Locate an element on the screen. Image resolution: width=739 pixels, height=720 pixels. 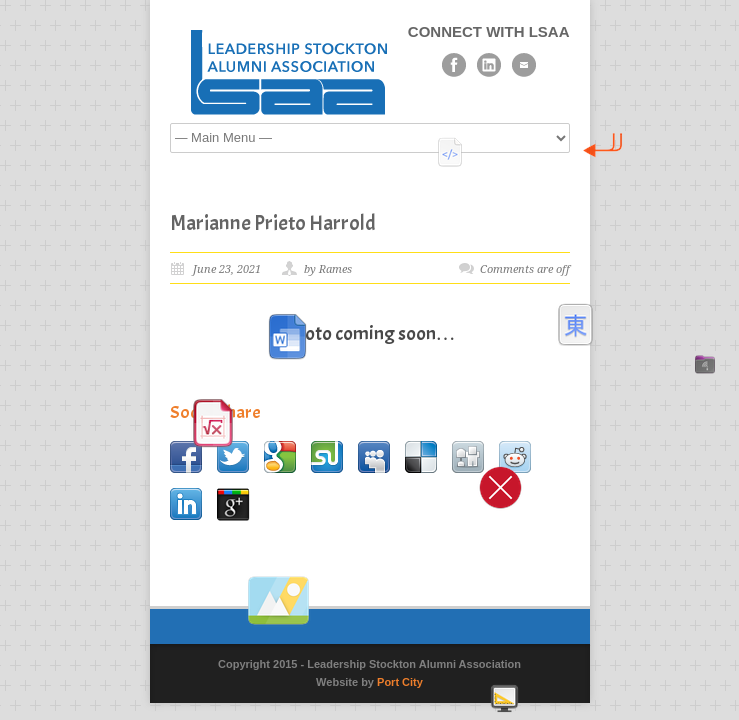
indicates a file cannot be synced to Dropbox is located at coordinates (500, 487).